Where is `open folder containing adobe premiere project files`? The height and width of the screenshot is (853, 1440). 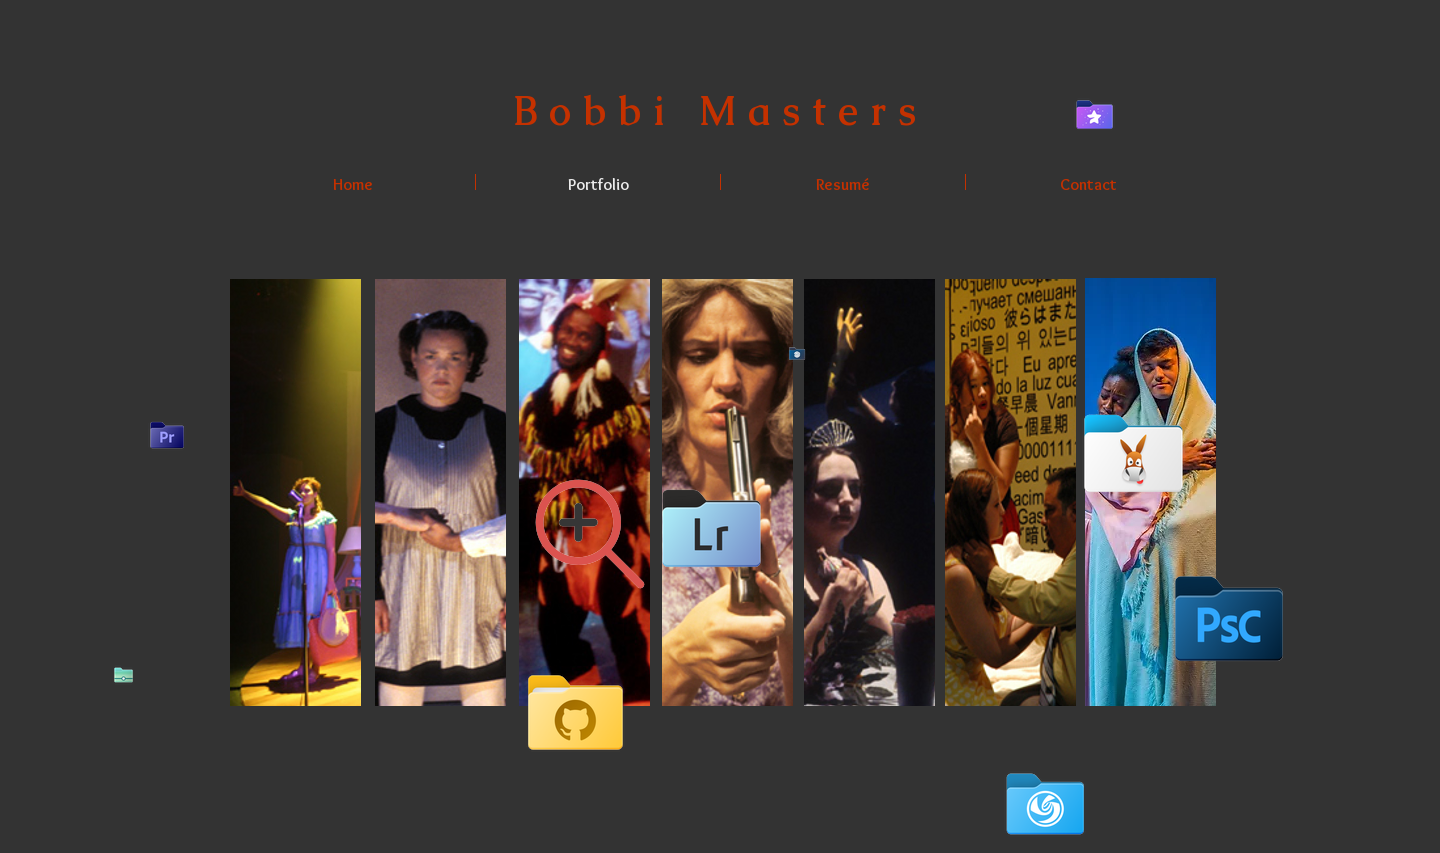 open folder containing adobe premiere project files is located at coordinates (167, 436).